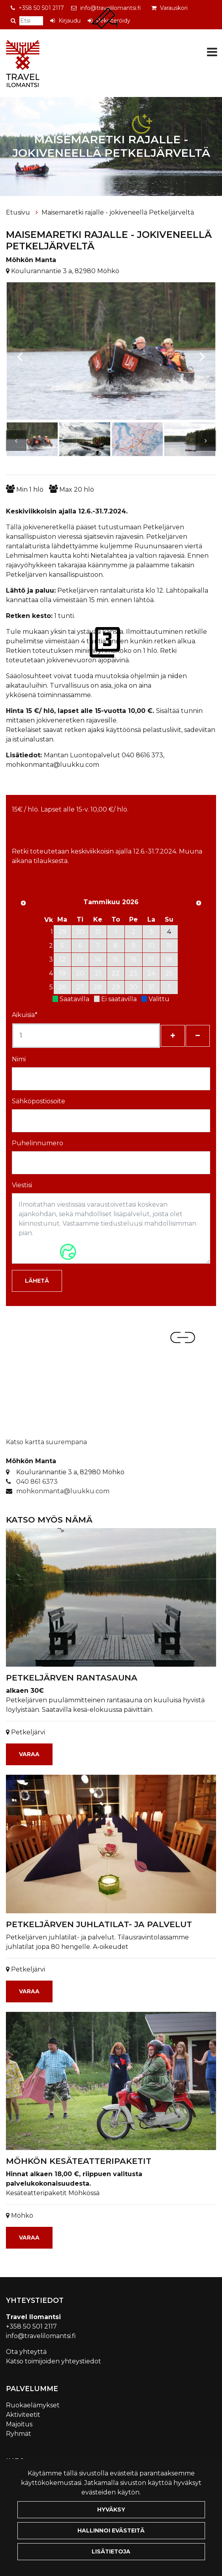 The width and height of the screenshot is (222, 2576). Describe the element at coordinates (141, 124) in the screenshot. I see `toggle dark mode or night theme` at that location.